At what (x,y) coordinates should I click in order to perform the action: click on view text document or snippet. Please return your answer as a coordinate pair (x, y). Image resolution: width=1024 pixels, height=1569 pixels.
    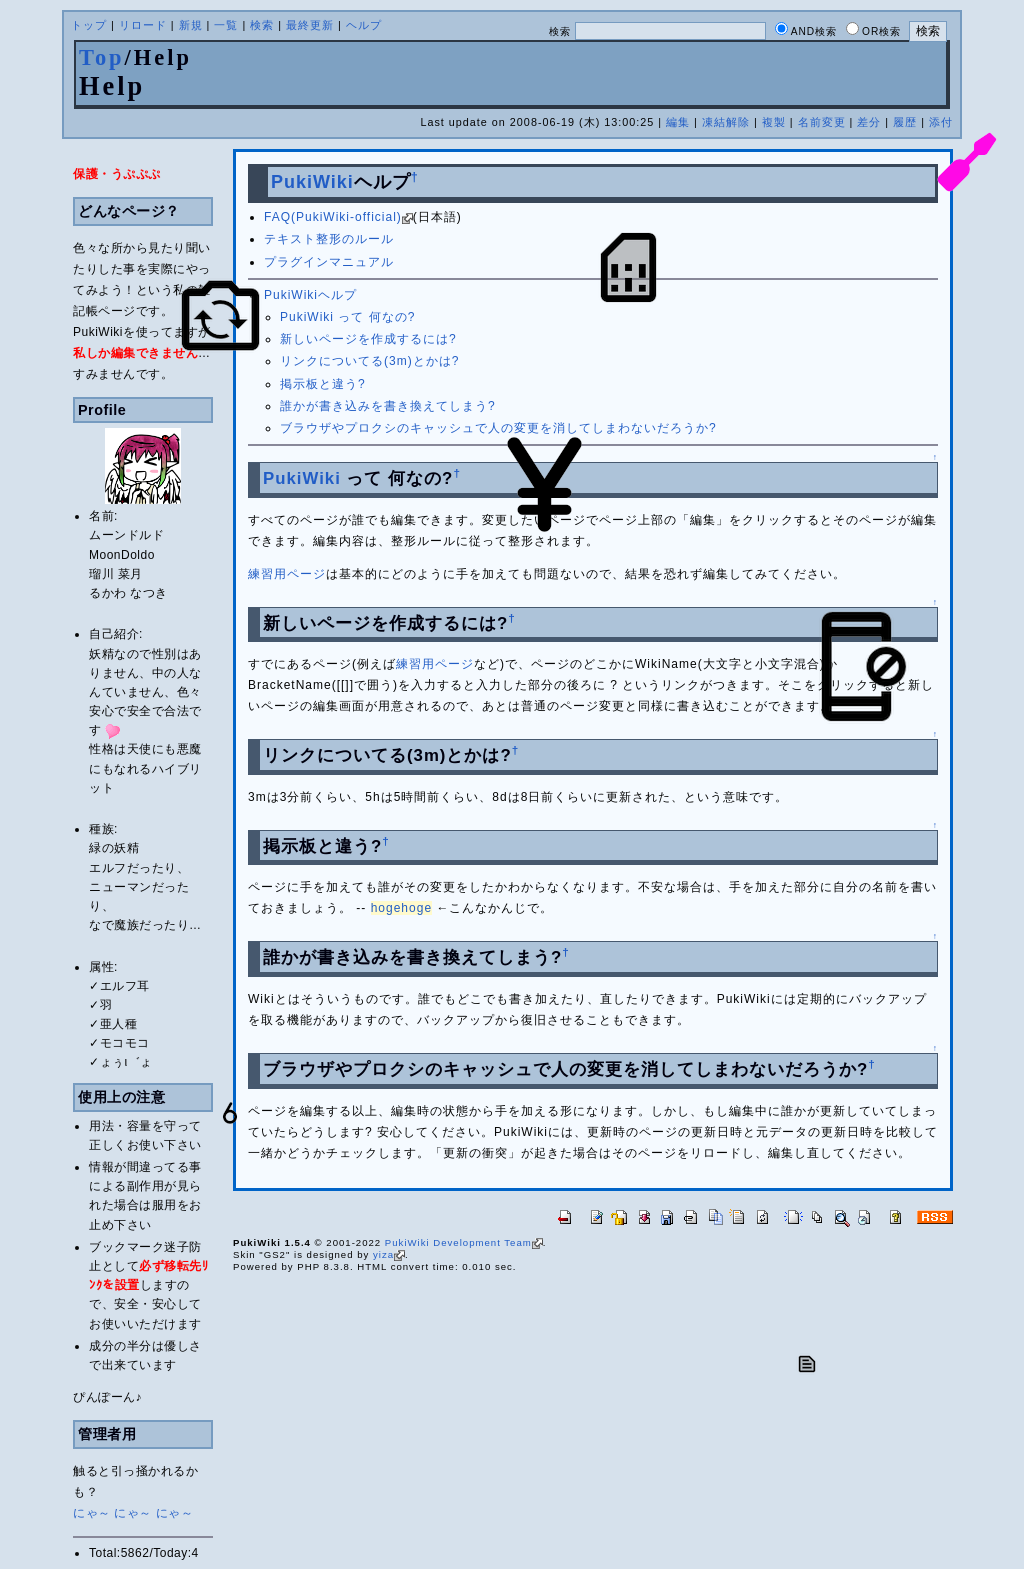
    Looking at the image, I should click on (807, 1364).